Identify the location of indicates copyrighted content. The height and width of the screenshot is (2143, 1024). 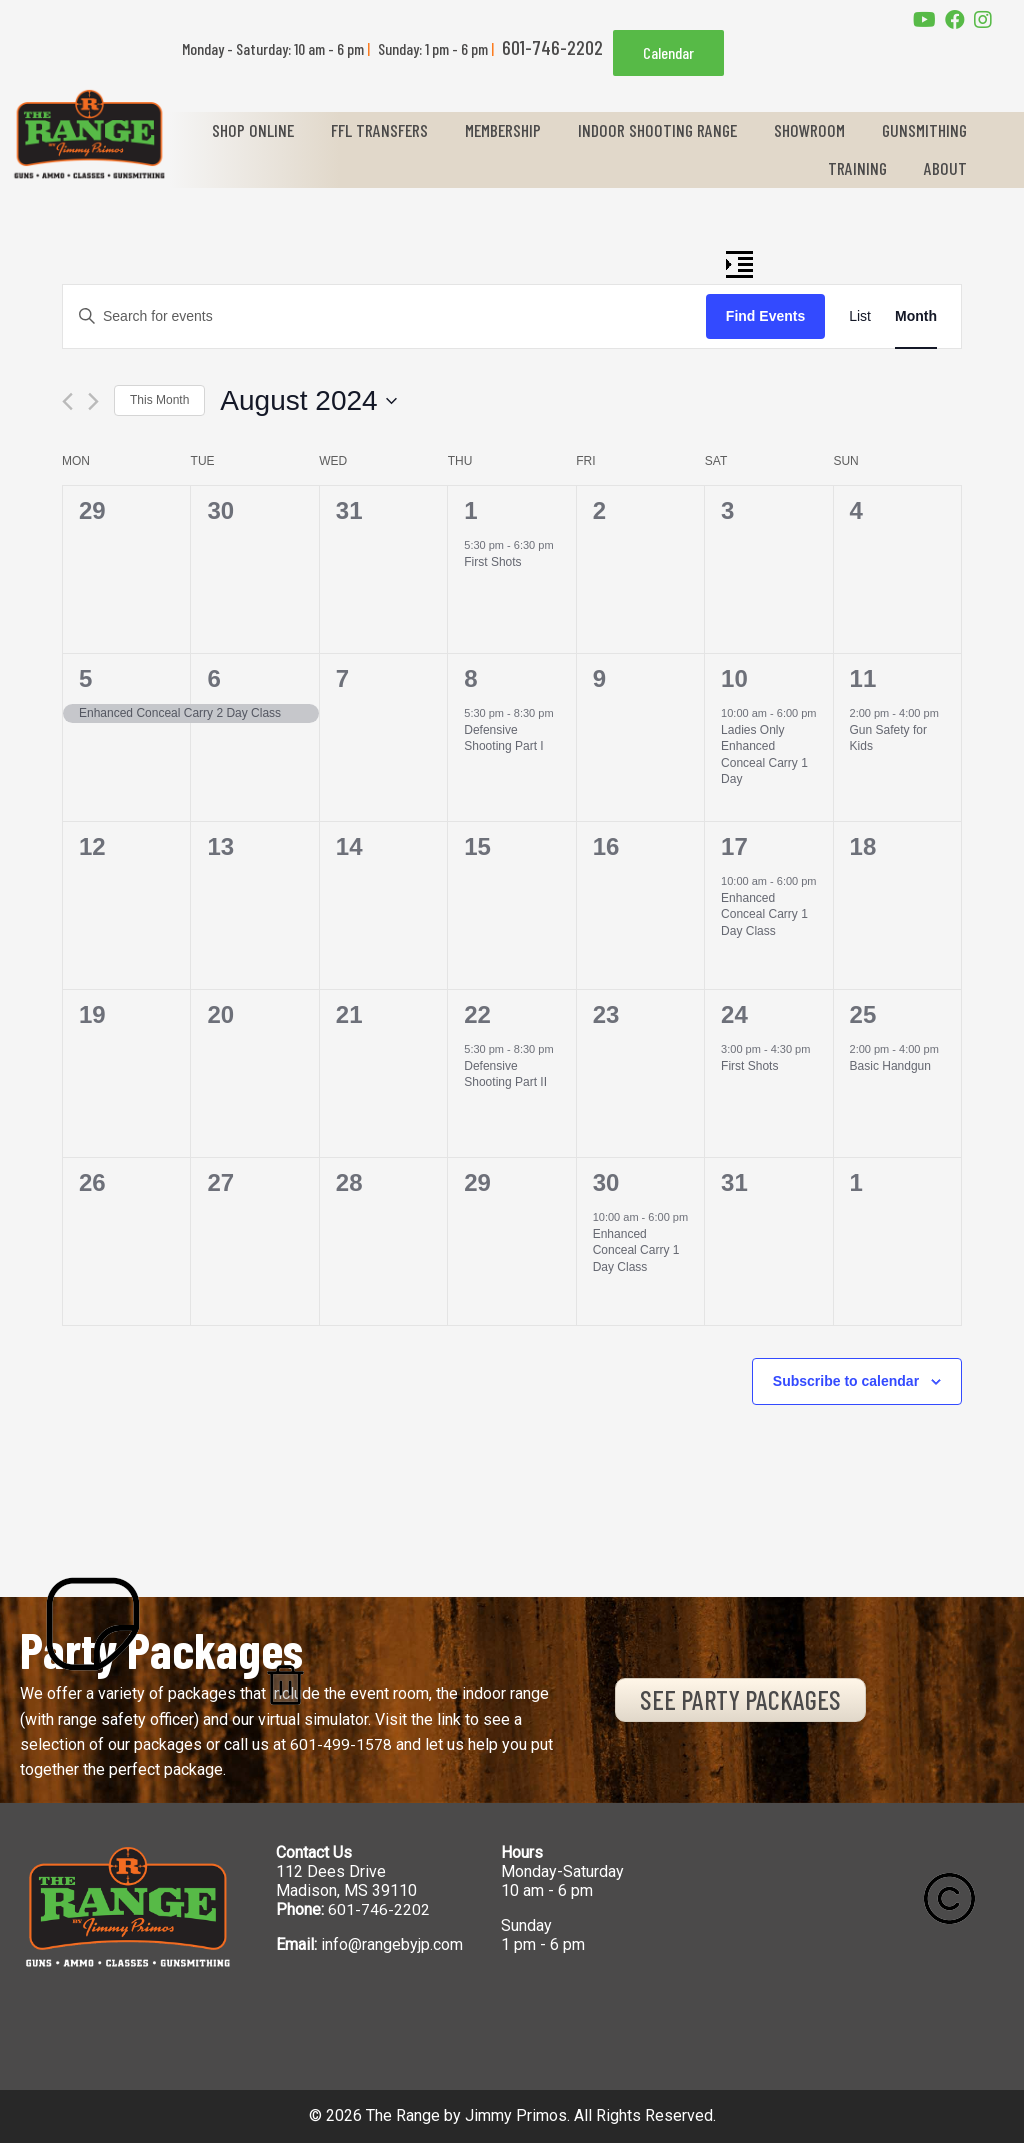
(949, 1898).